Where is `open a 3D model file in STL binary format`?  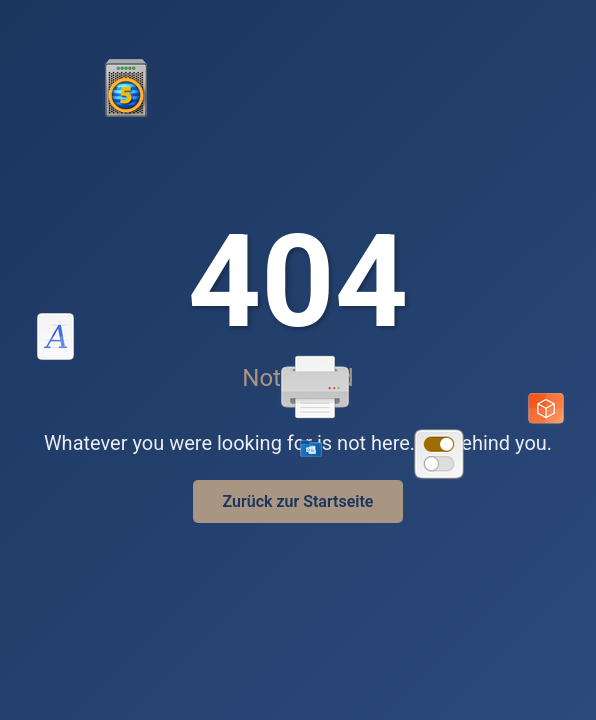 open a 3D model file in STL binary format is located at coordinates (546, 407).